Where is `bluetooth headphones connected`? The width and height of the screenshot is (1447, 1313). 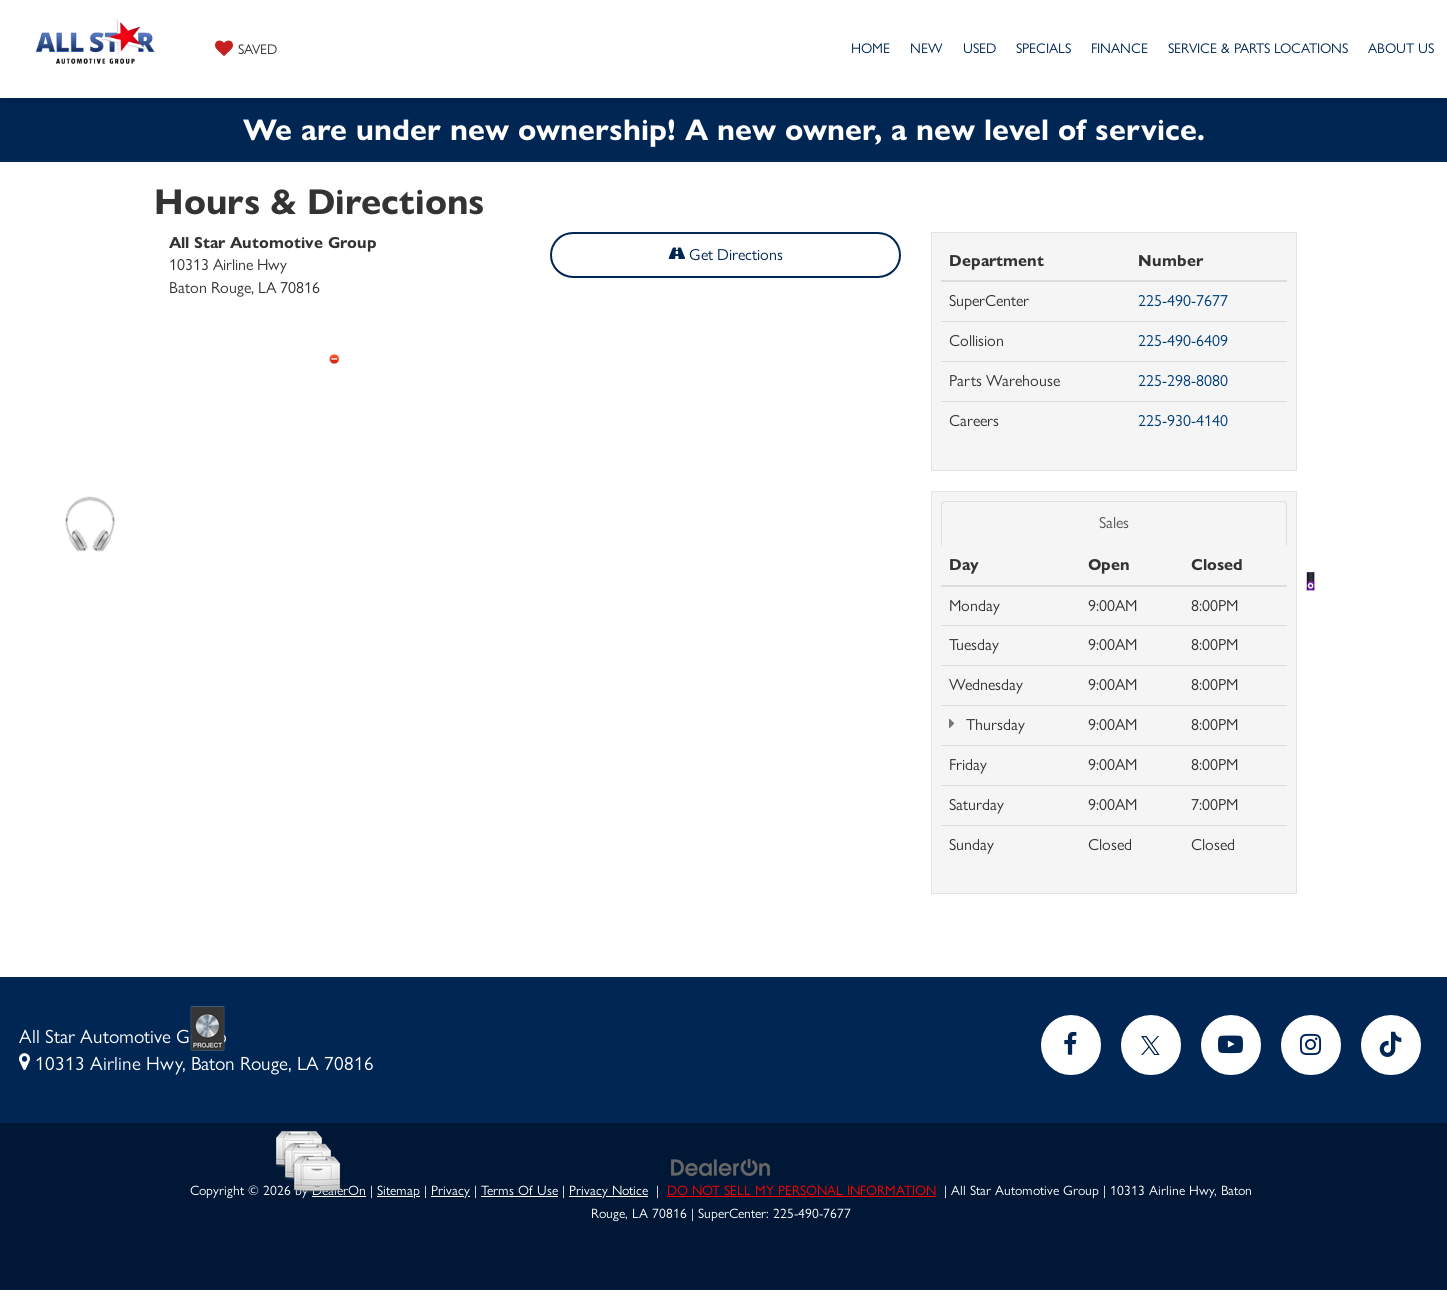
bluetooth headphones connected is located at coordinates (90, 524).